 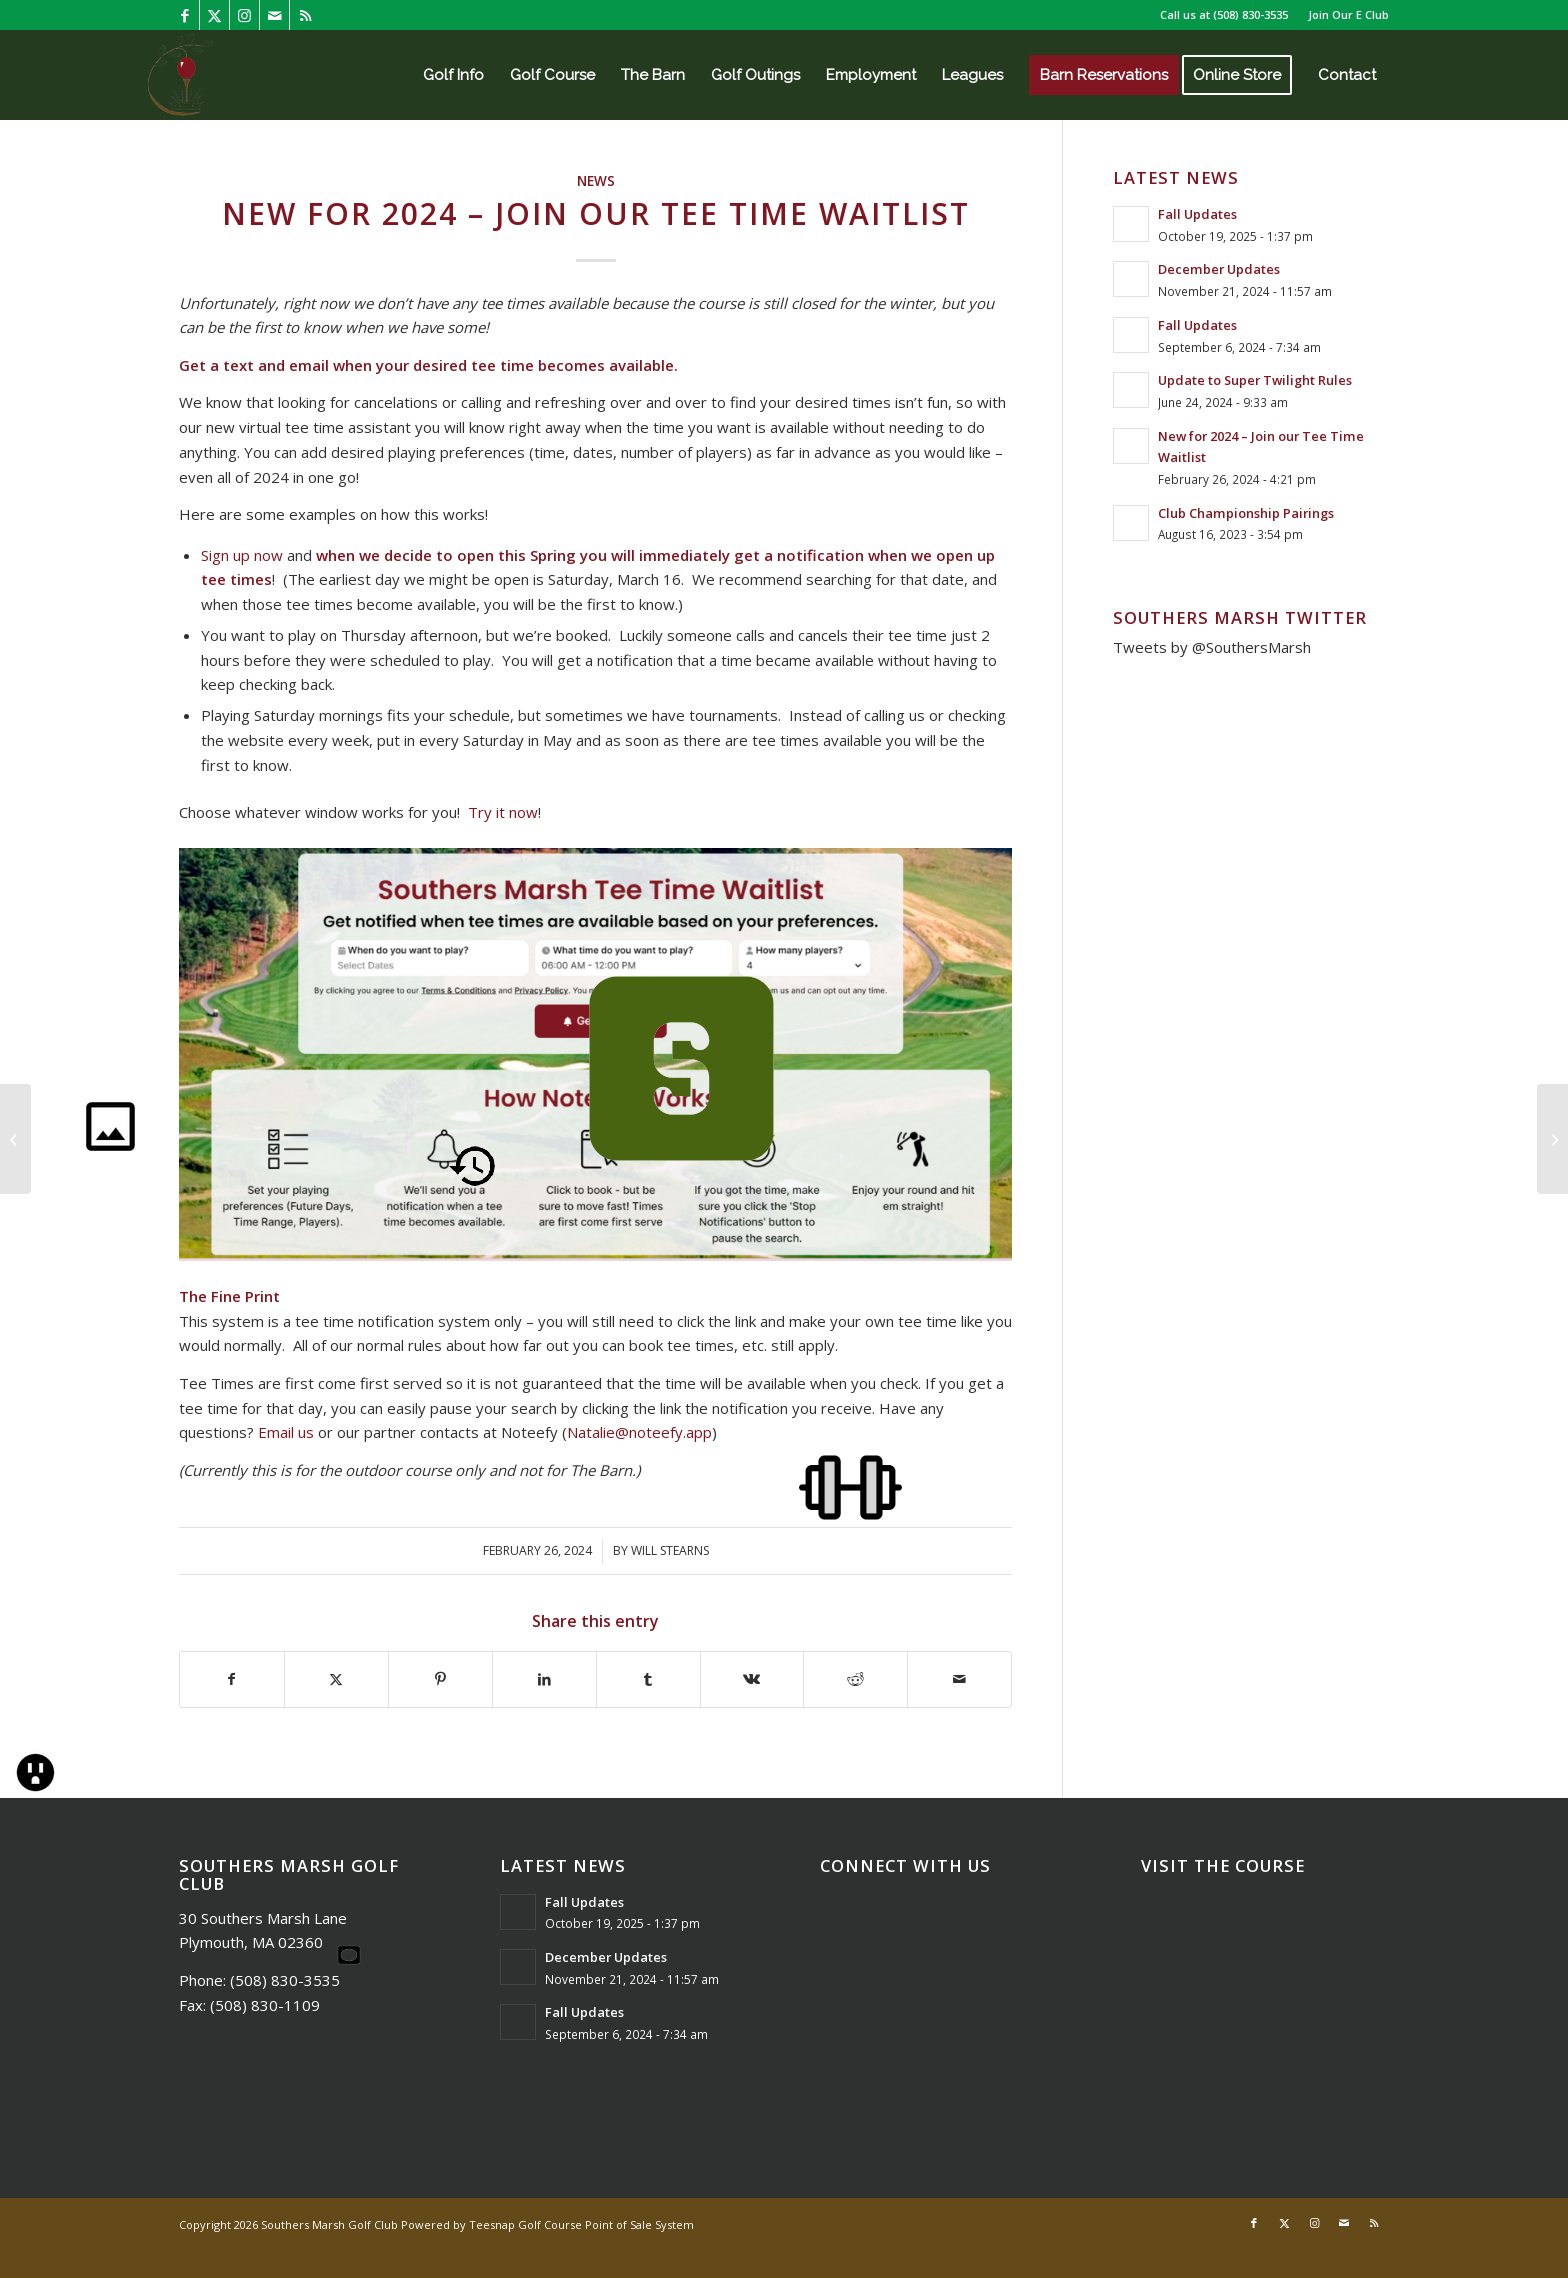 I want to click on view original image without cropping, so click(x=110, y=1126).